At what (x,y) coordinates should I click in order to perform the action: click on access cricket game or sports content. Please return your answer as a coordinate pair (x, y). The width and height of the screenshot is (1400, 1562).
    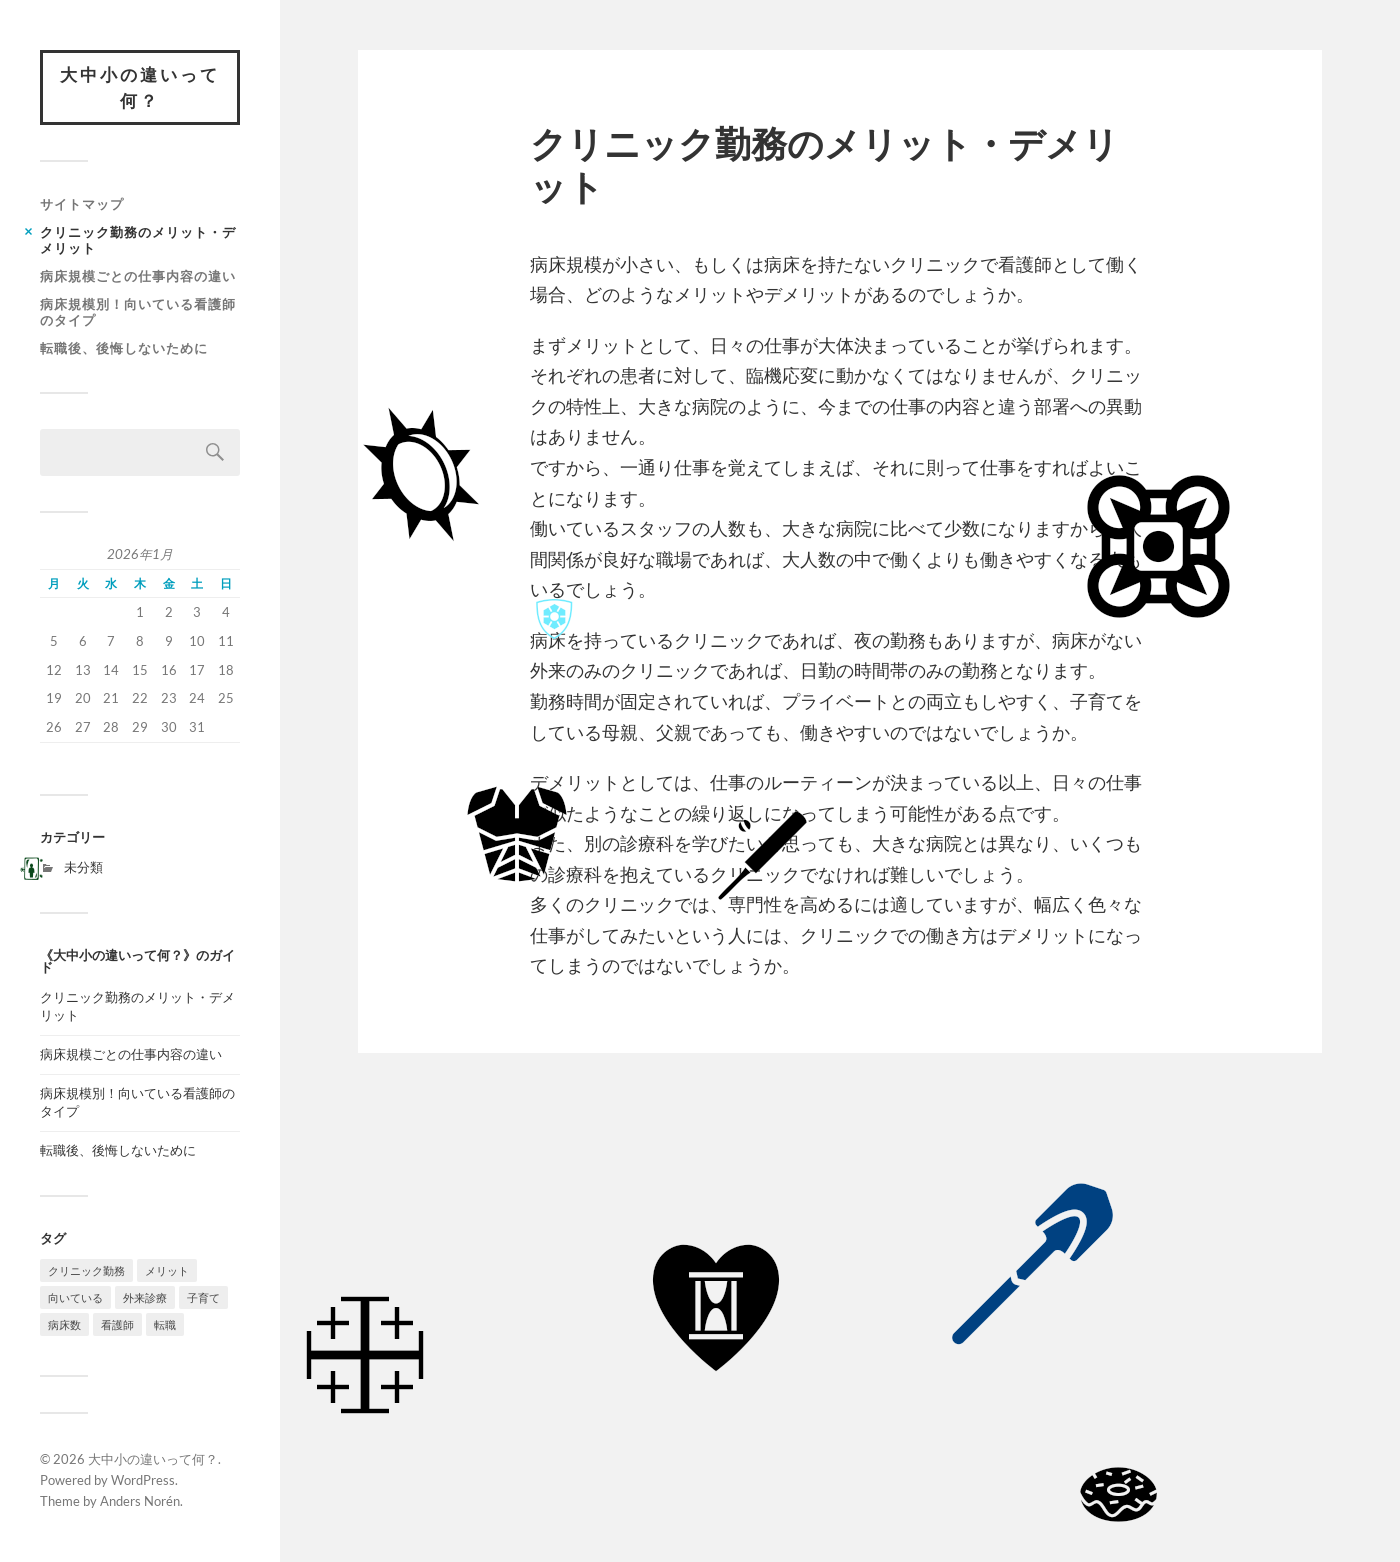
    Looking at the image, I should click on (762, 855).